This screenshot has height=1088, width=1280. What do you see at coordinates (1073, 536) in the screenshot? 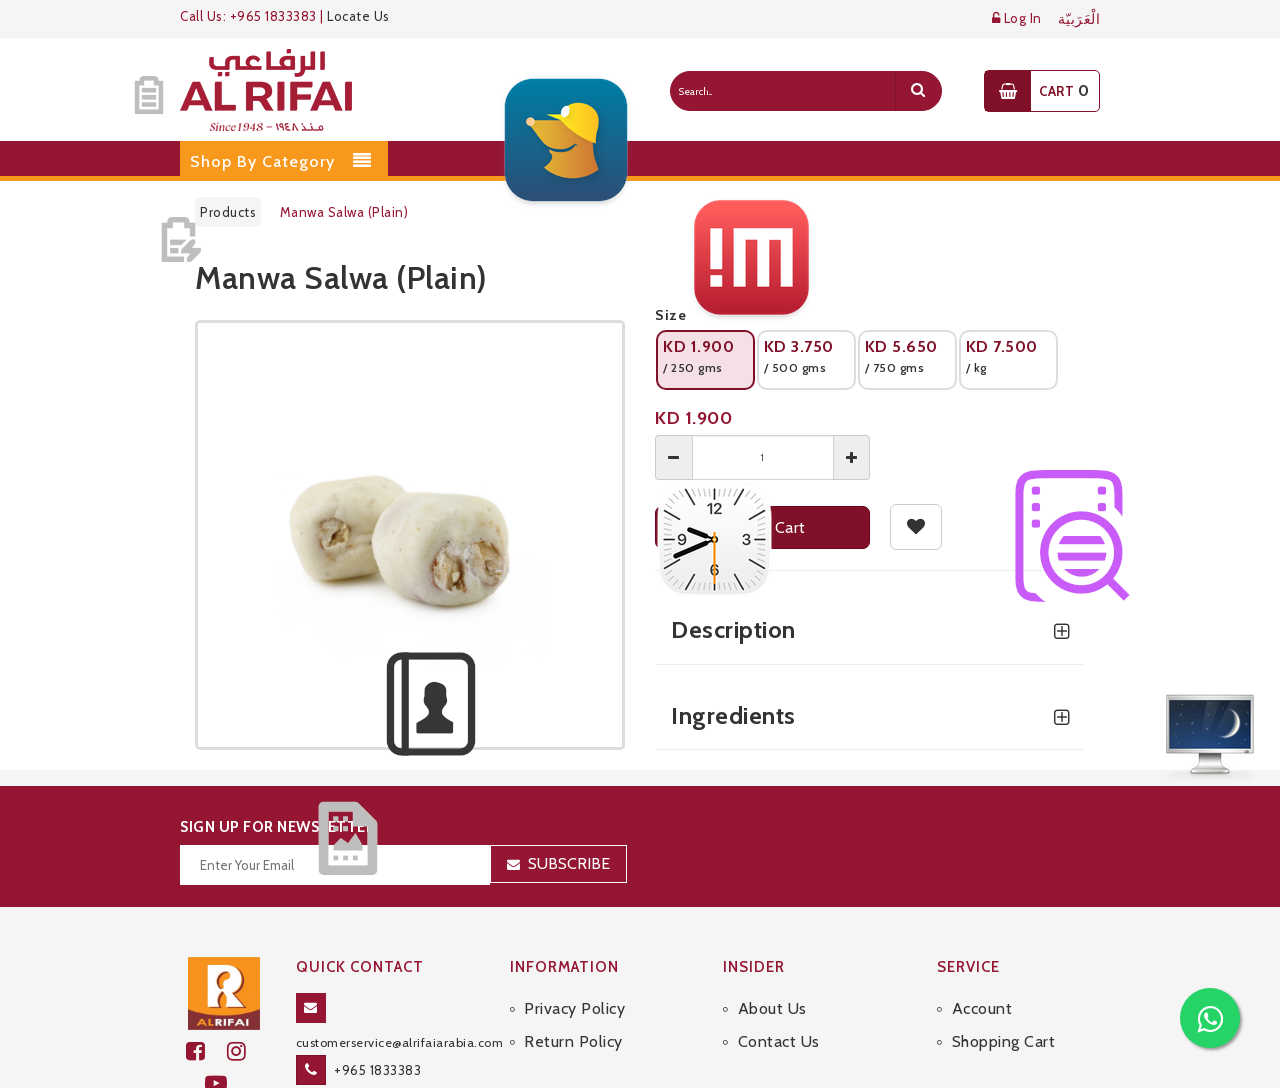
I see `open the system log viewer app` at bounding box center [1073, 536].